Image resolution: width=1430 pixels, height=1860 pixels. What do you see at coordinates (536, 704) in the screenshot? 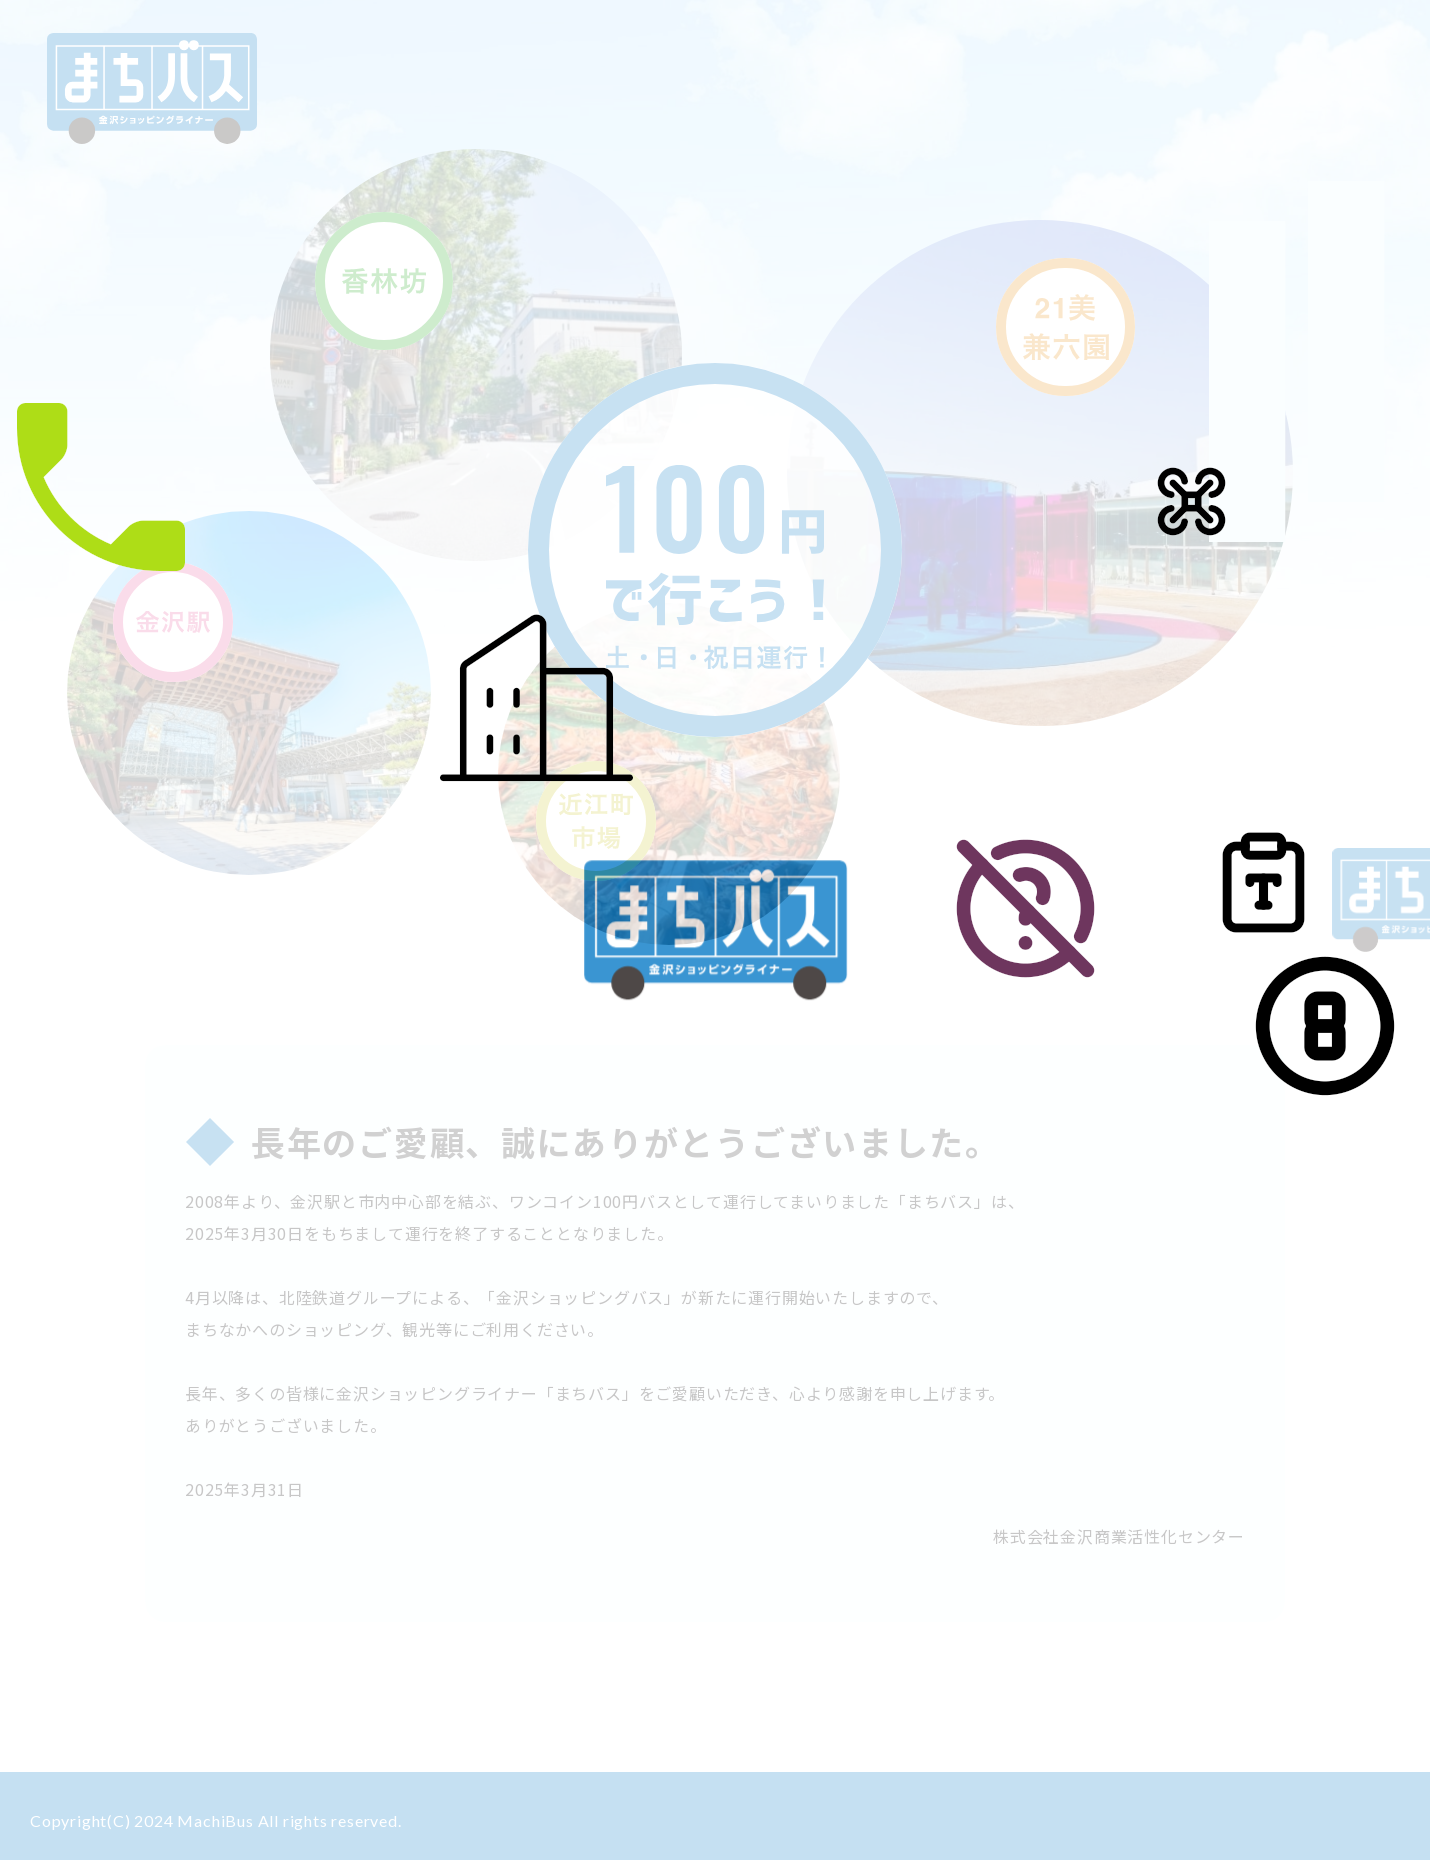
I see `view nearby buildings or properties` at bounding box center [536, 704].